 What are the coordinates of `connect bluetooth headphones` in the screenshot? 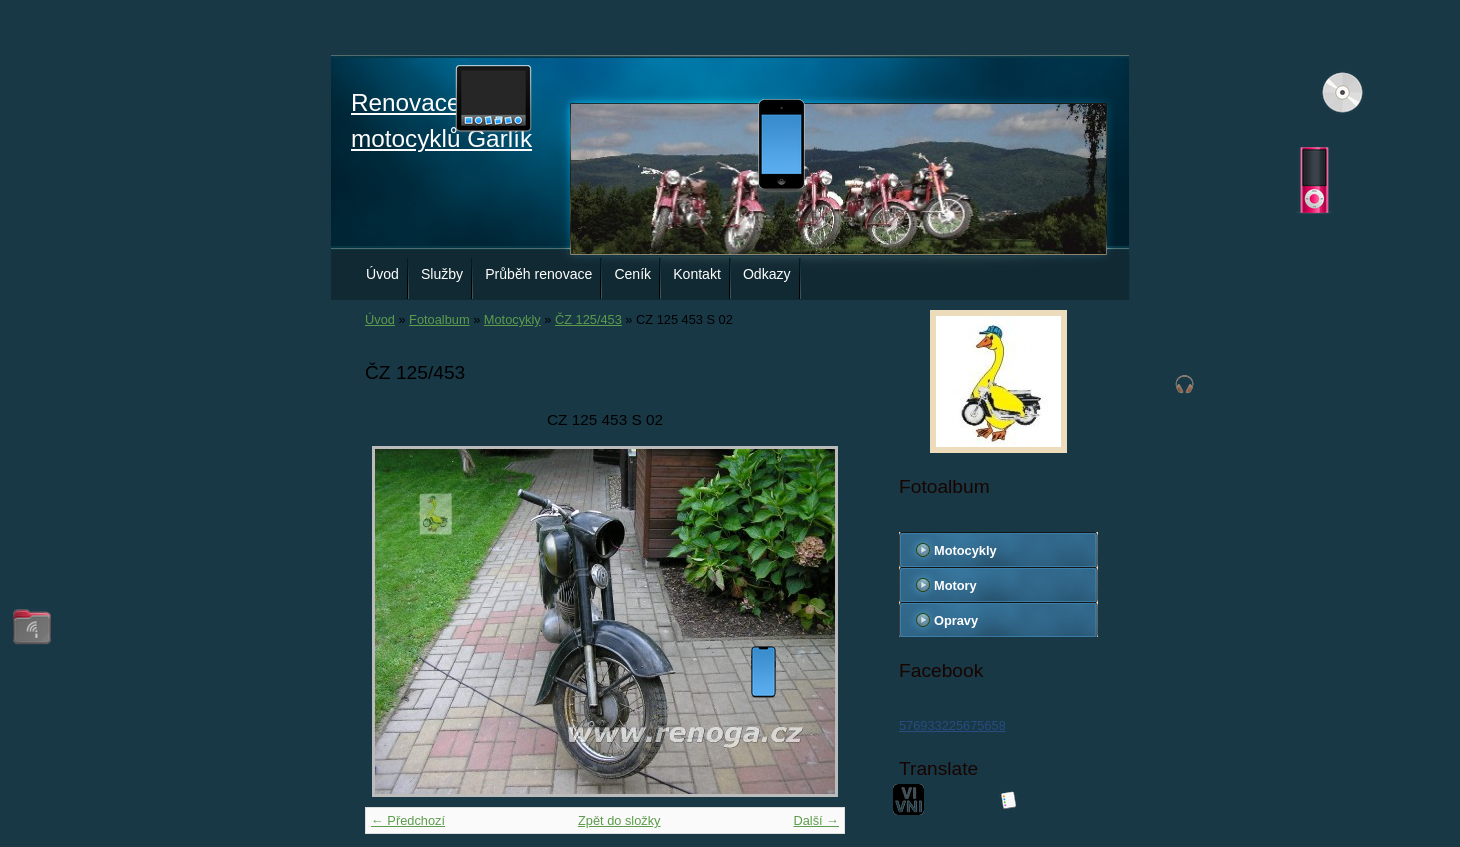 It's located at (1184, 384).